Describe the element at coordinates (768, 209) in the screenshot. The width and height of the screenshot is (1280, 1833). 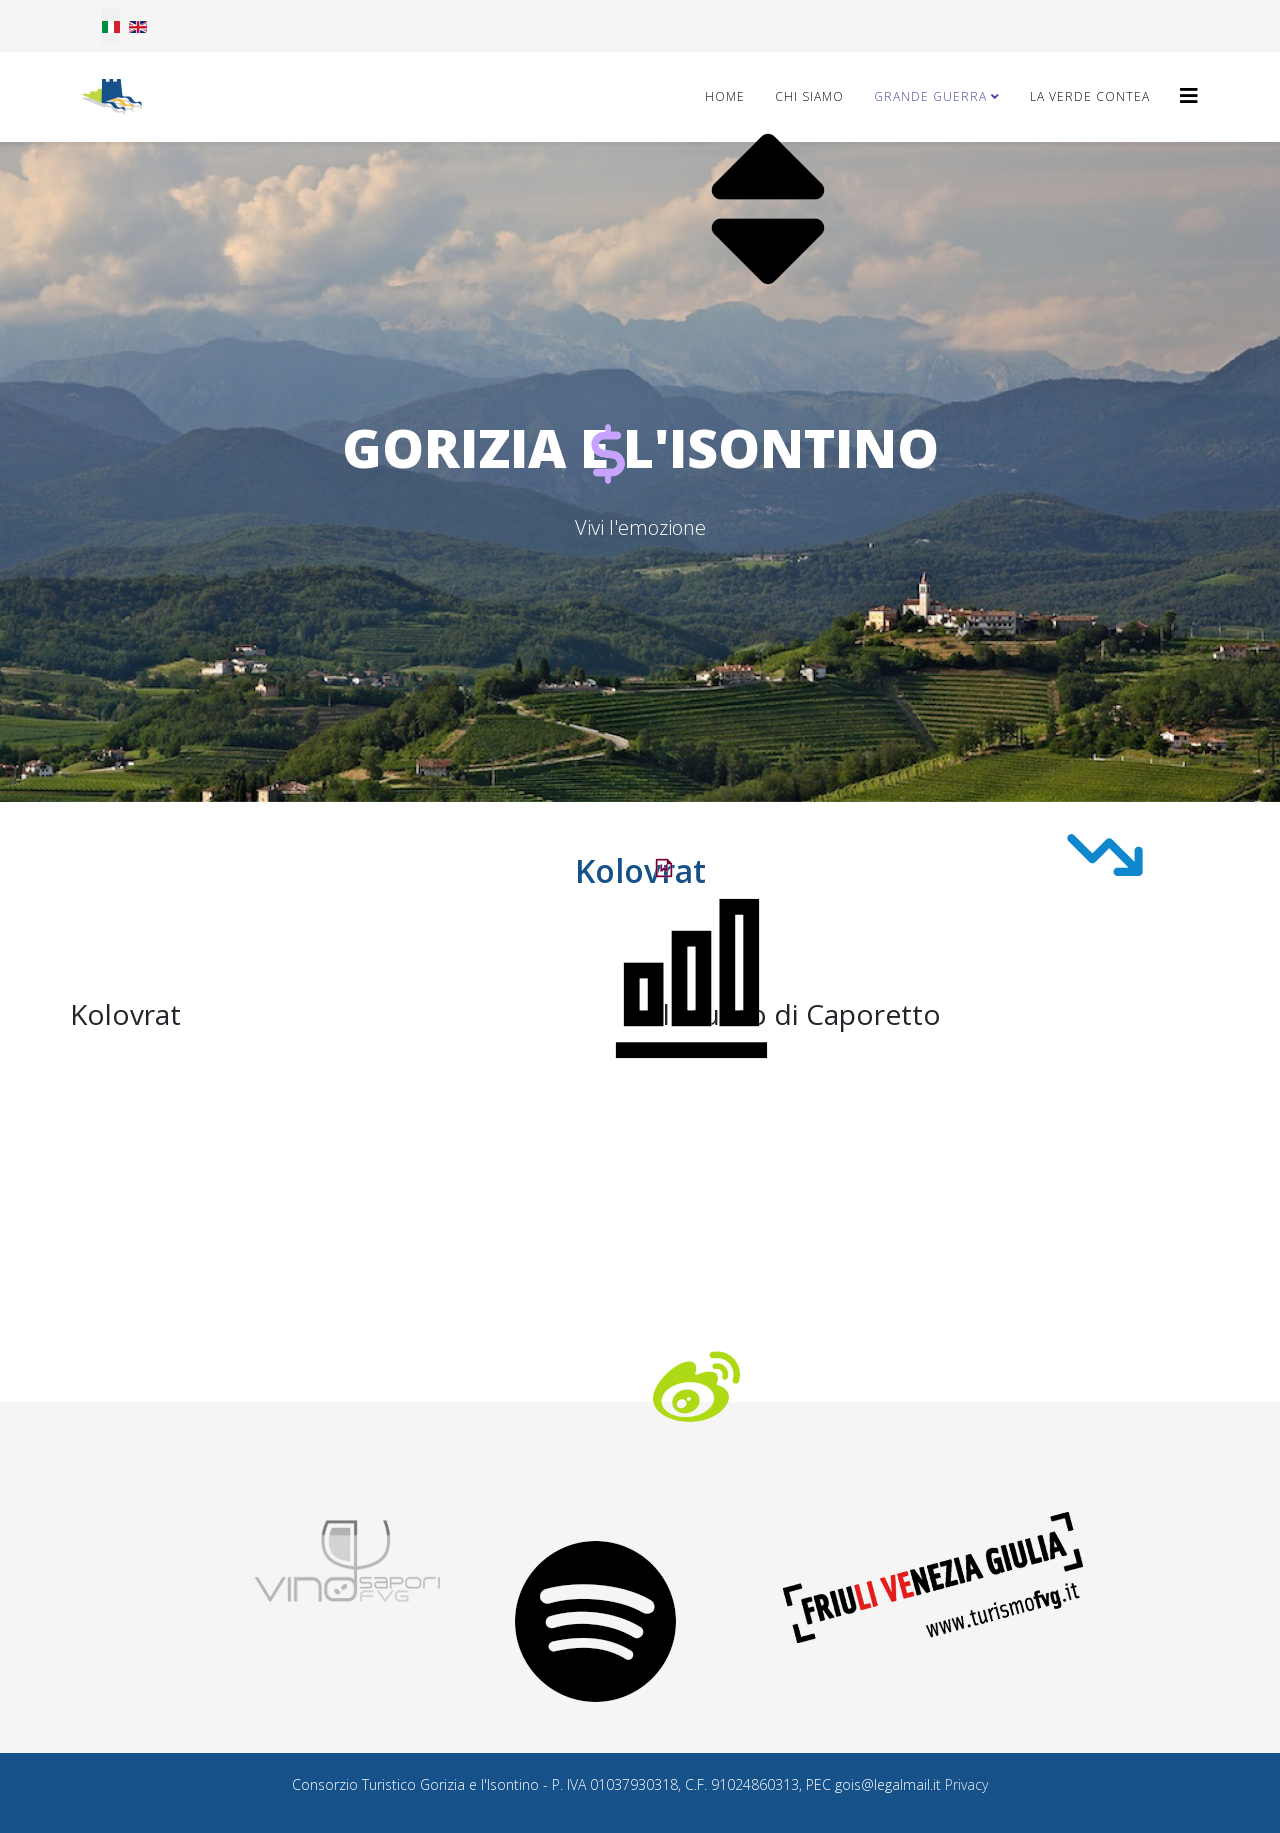
I see `sort items in a list` at that location.